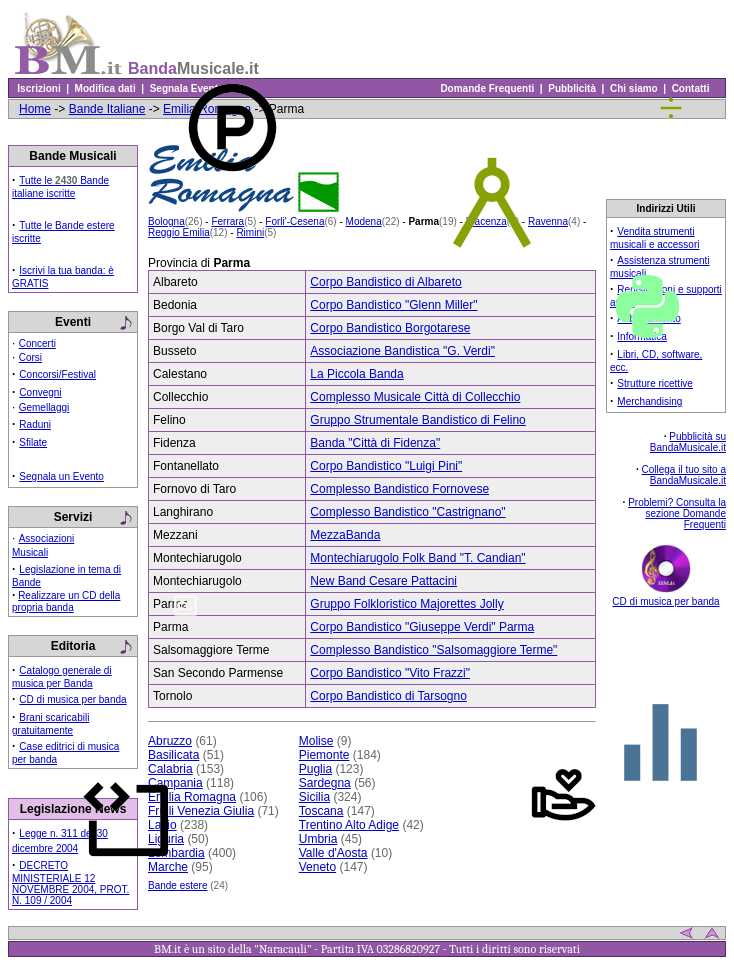 This screenshot has width=734, height=965. I want to click on enable closed captions for video content, so click(185, 605).